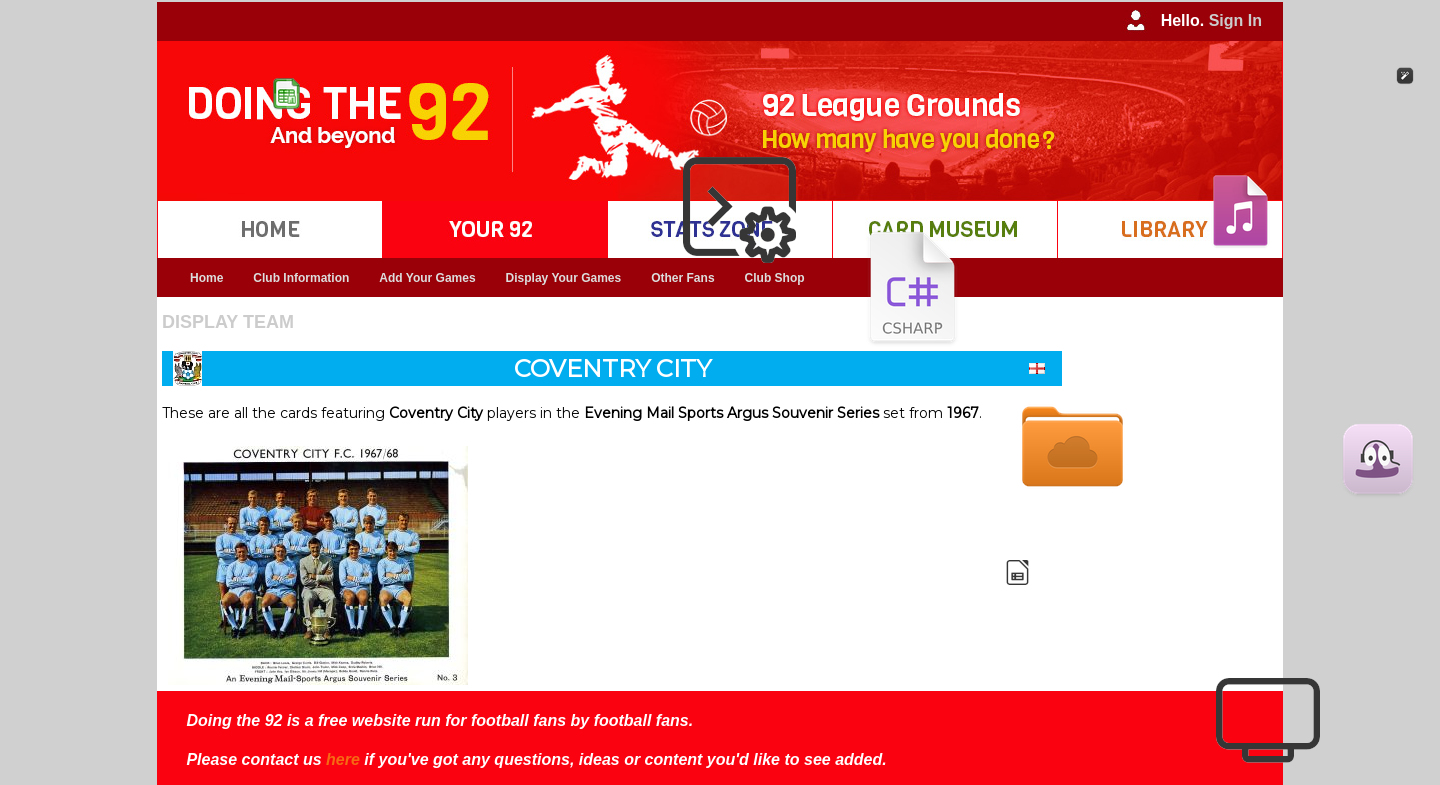  I want to click on a C# source code file, so click(912, 288).